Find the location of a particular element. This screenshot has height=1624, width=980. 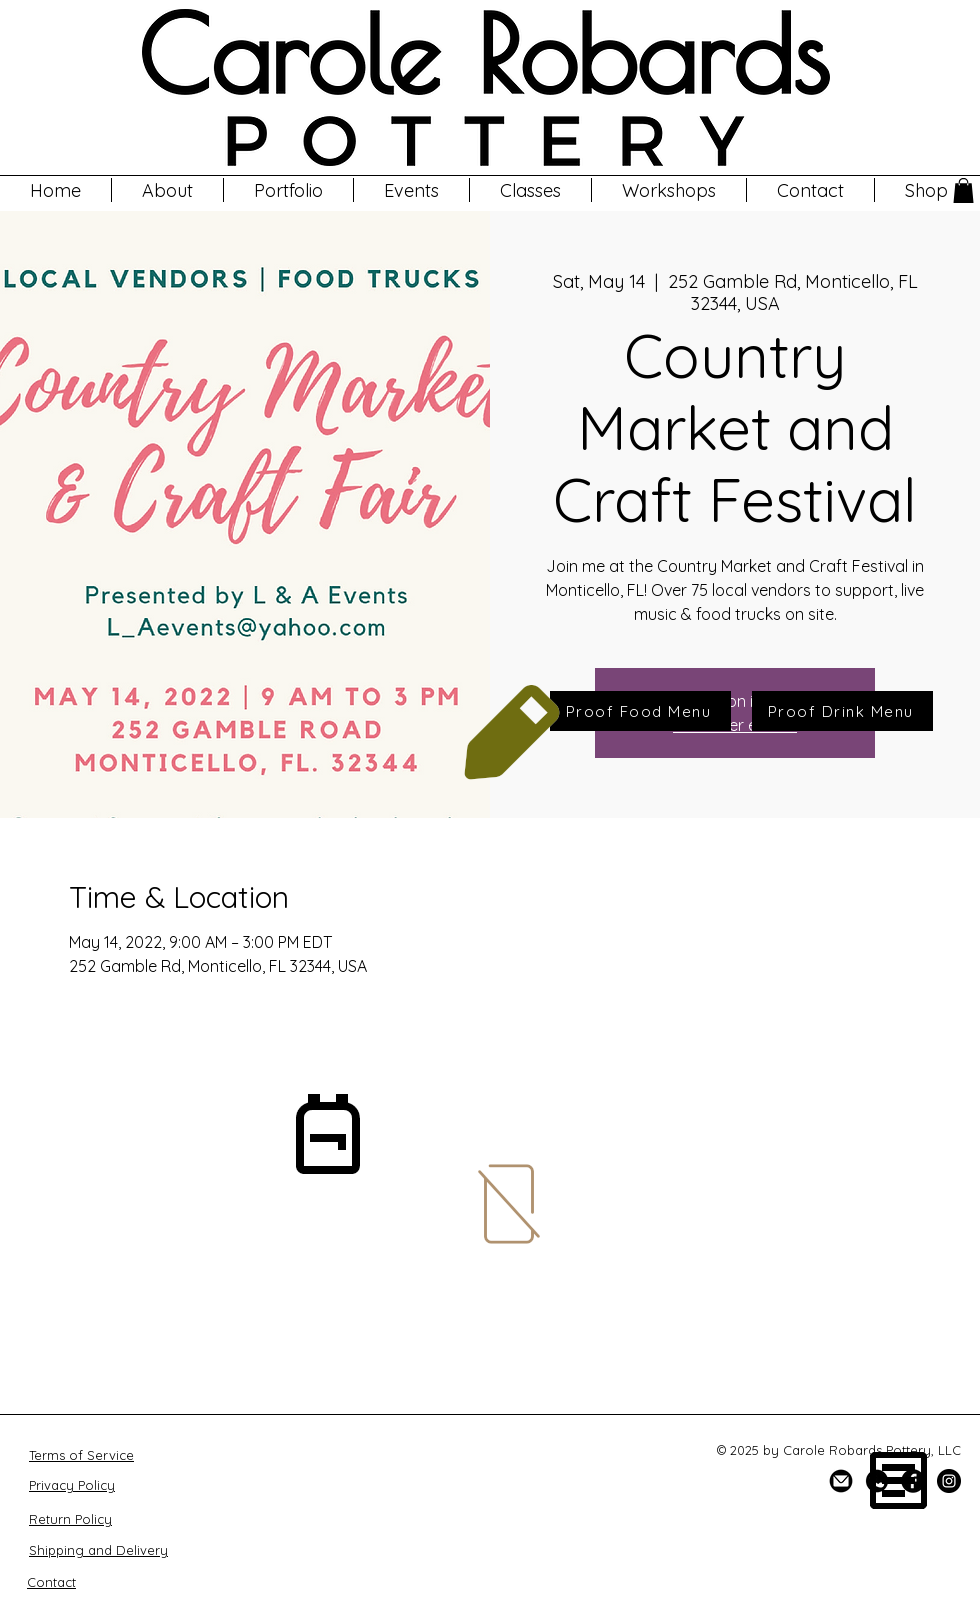

access your backpack or inventory is located at coordinates (328, 1134).